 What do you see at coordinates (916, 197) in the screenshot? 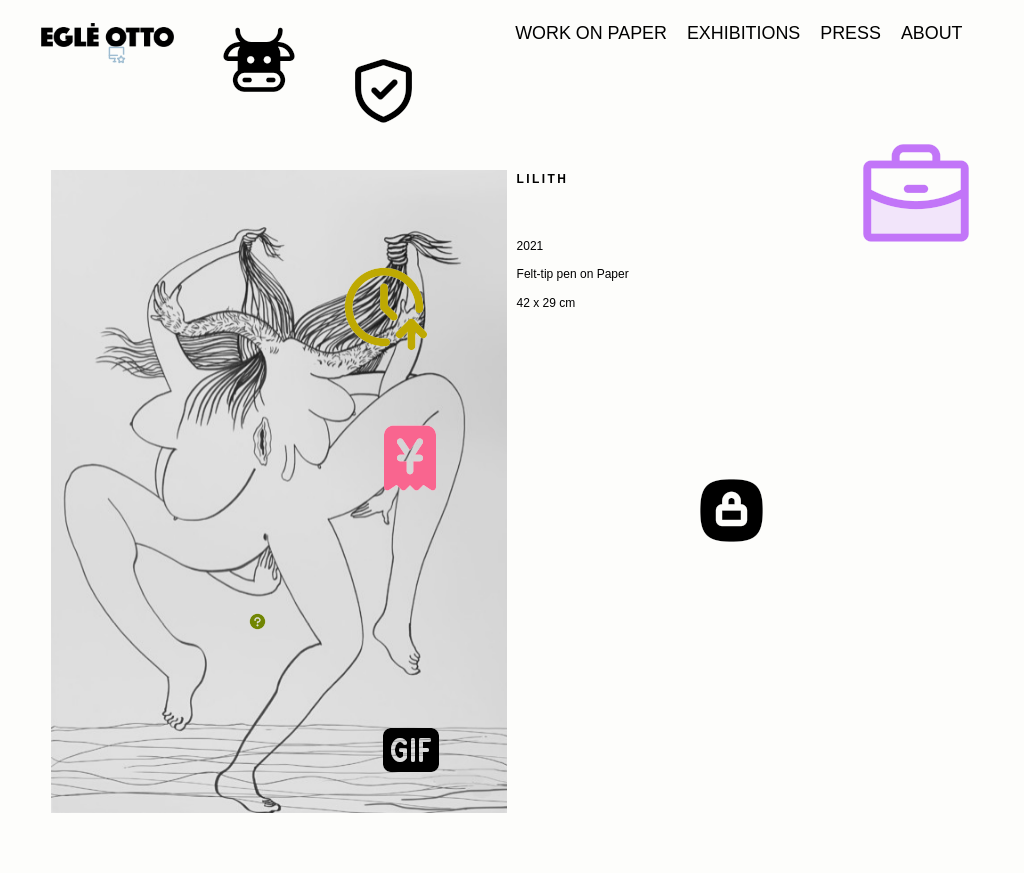
I see `access work or business-related content` at bounding box center [916, 197].